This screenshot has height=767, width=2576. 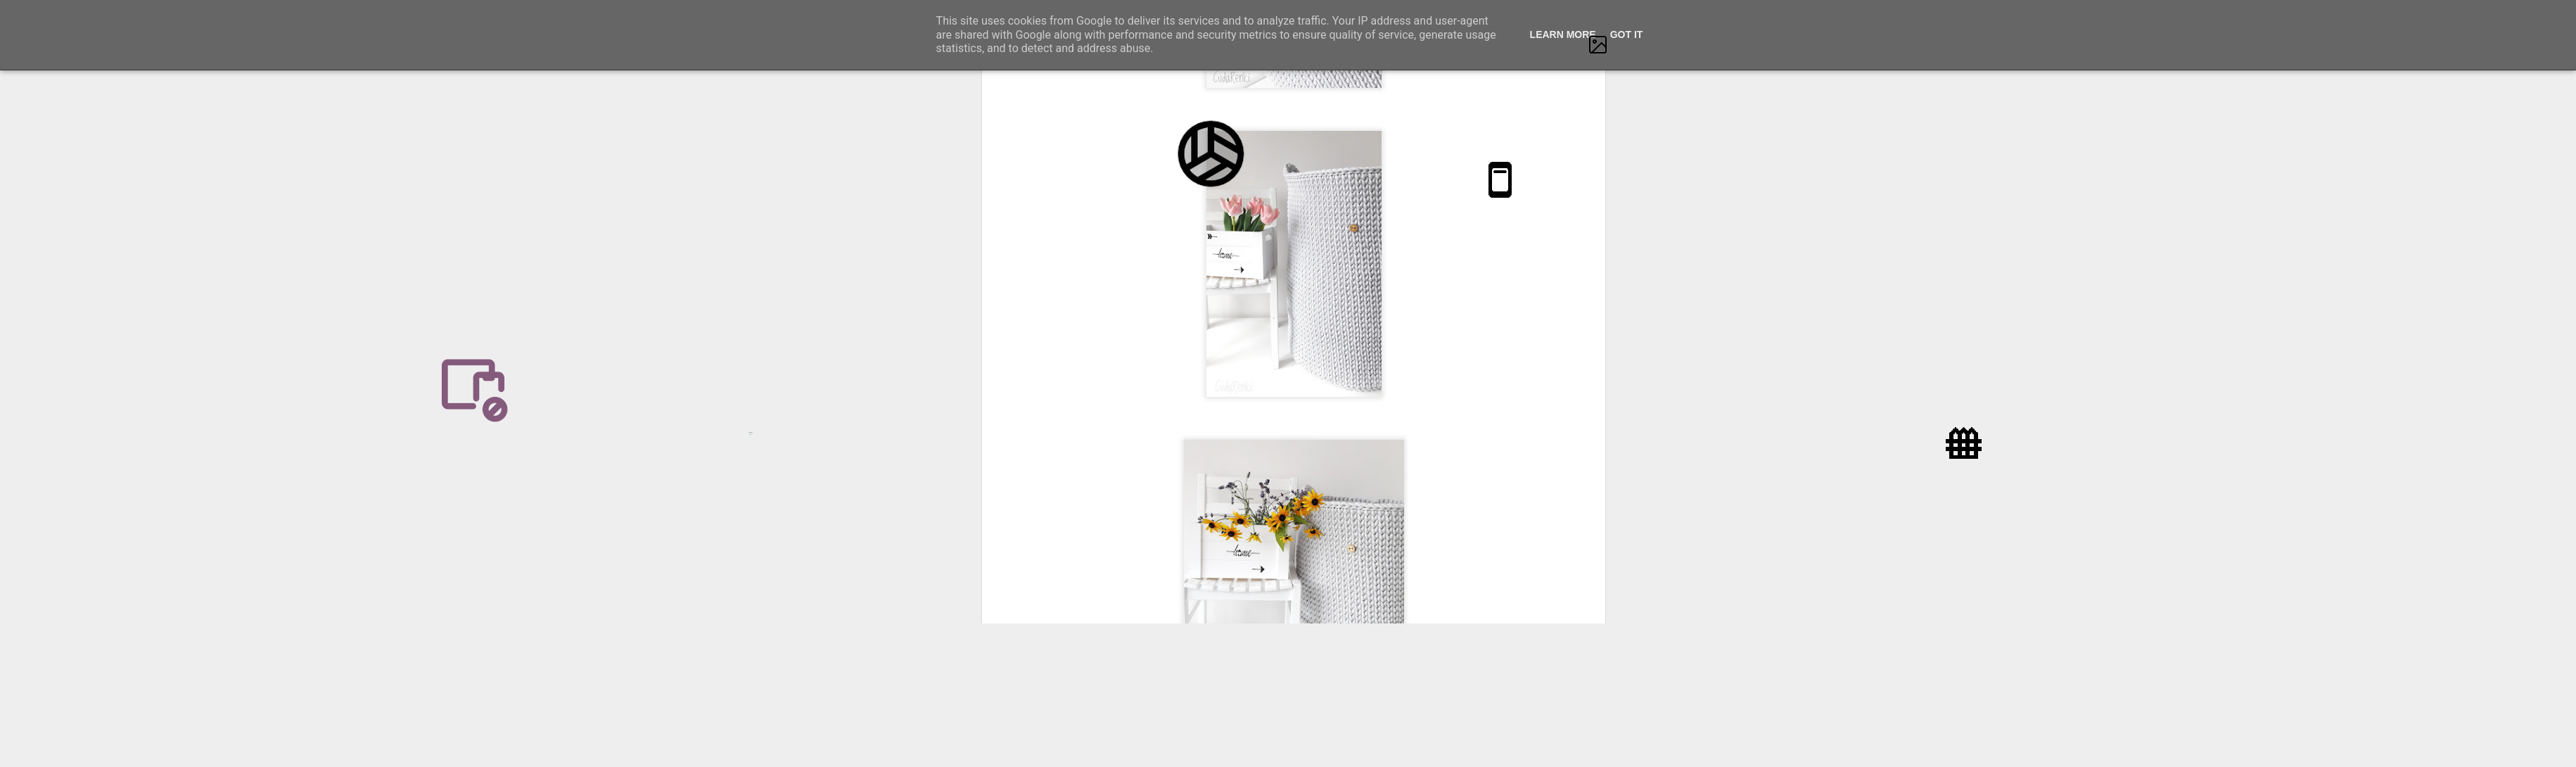 What do you see at coordinates (473, 387) in the screenshot?
I see `disconnect or unpair a device` at bounding box center [473, 387].